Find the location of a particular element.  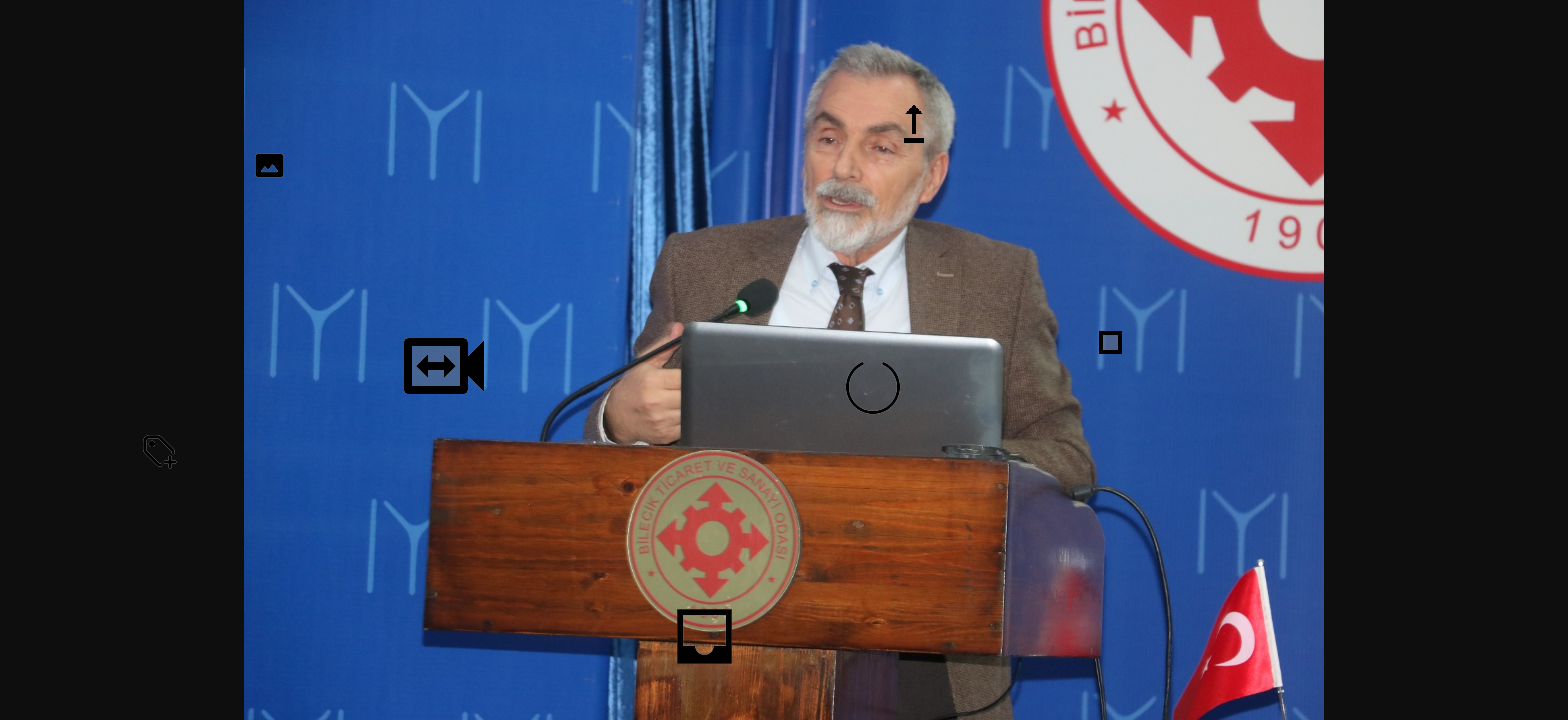

switch between front and rear camera during video recording is located at coordinates (444, 366).